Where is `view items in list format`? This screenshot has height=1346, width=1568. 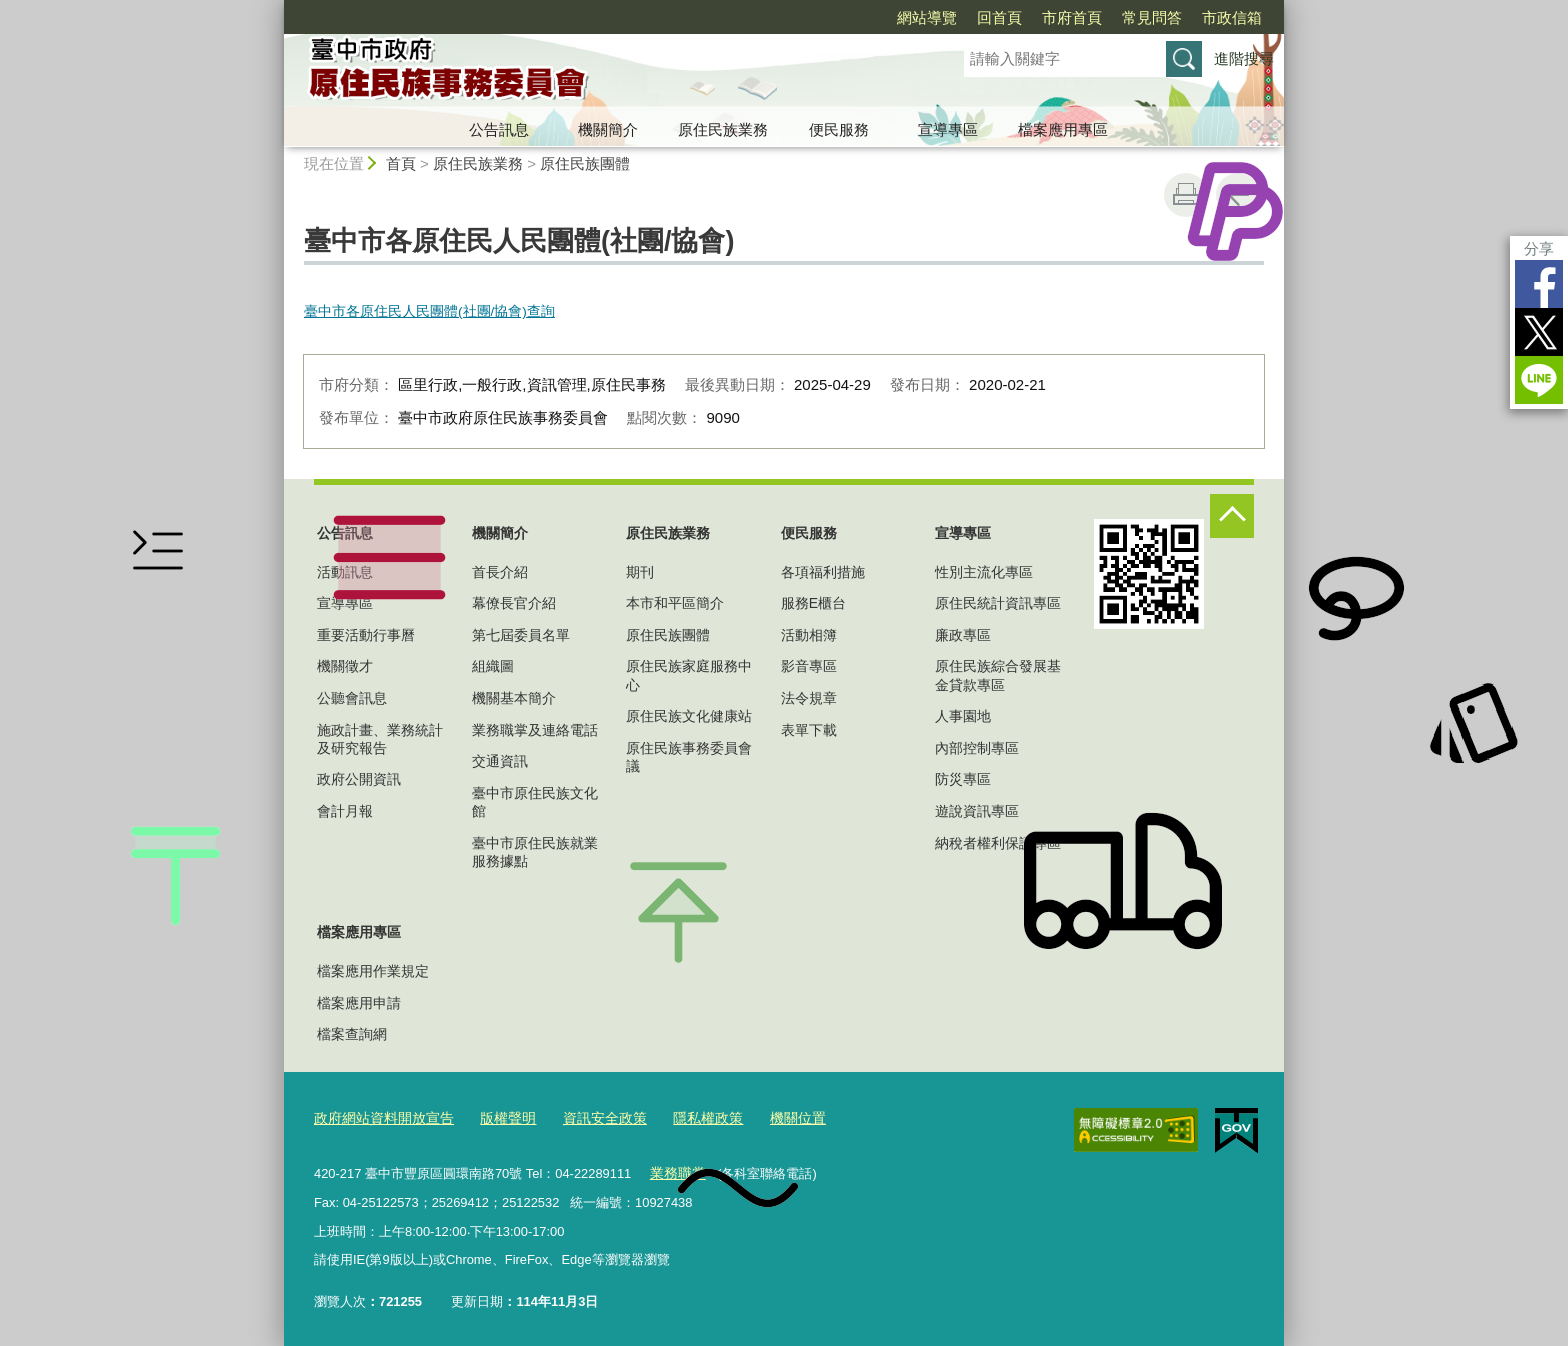 view items in list format is located at coordinates (389, 557).